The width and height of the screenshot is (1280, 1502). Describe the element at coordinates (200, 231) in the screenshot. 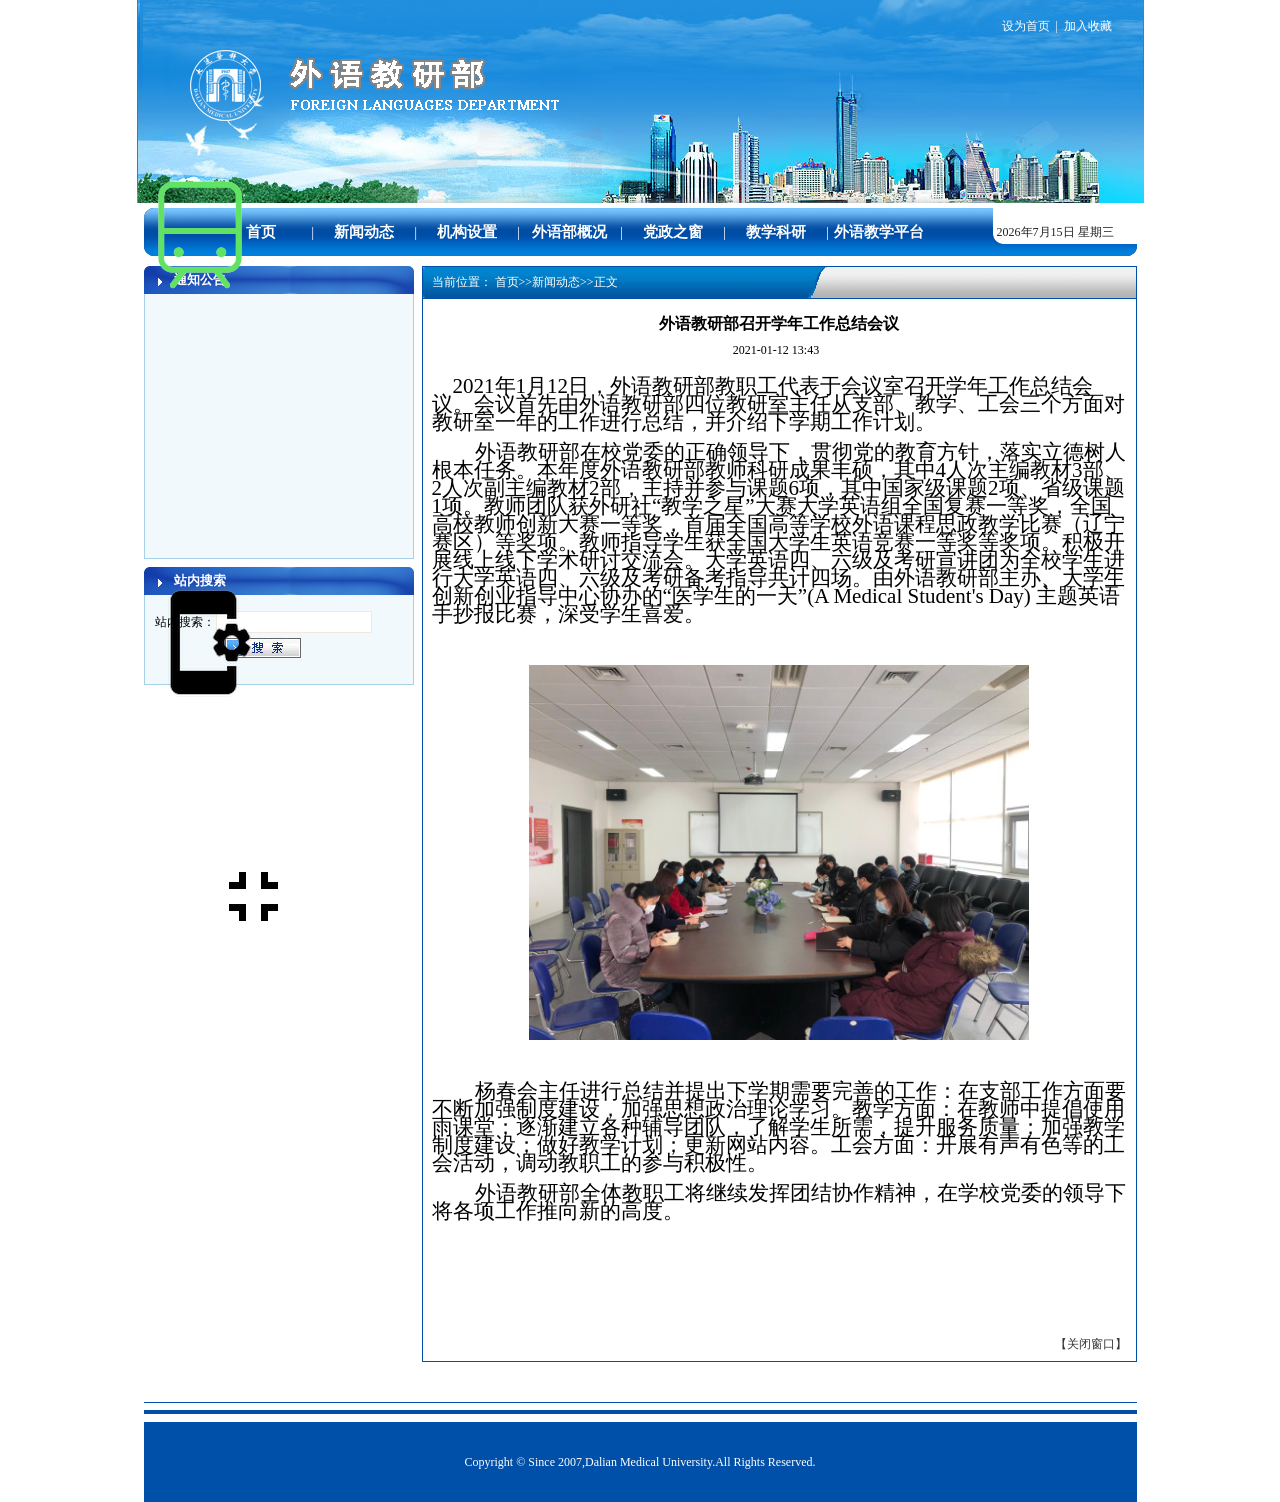

I see `access train or rail transit options` at that location.